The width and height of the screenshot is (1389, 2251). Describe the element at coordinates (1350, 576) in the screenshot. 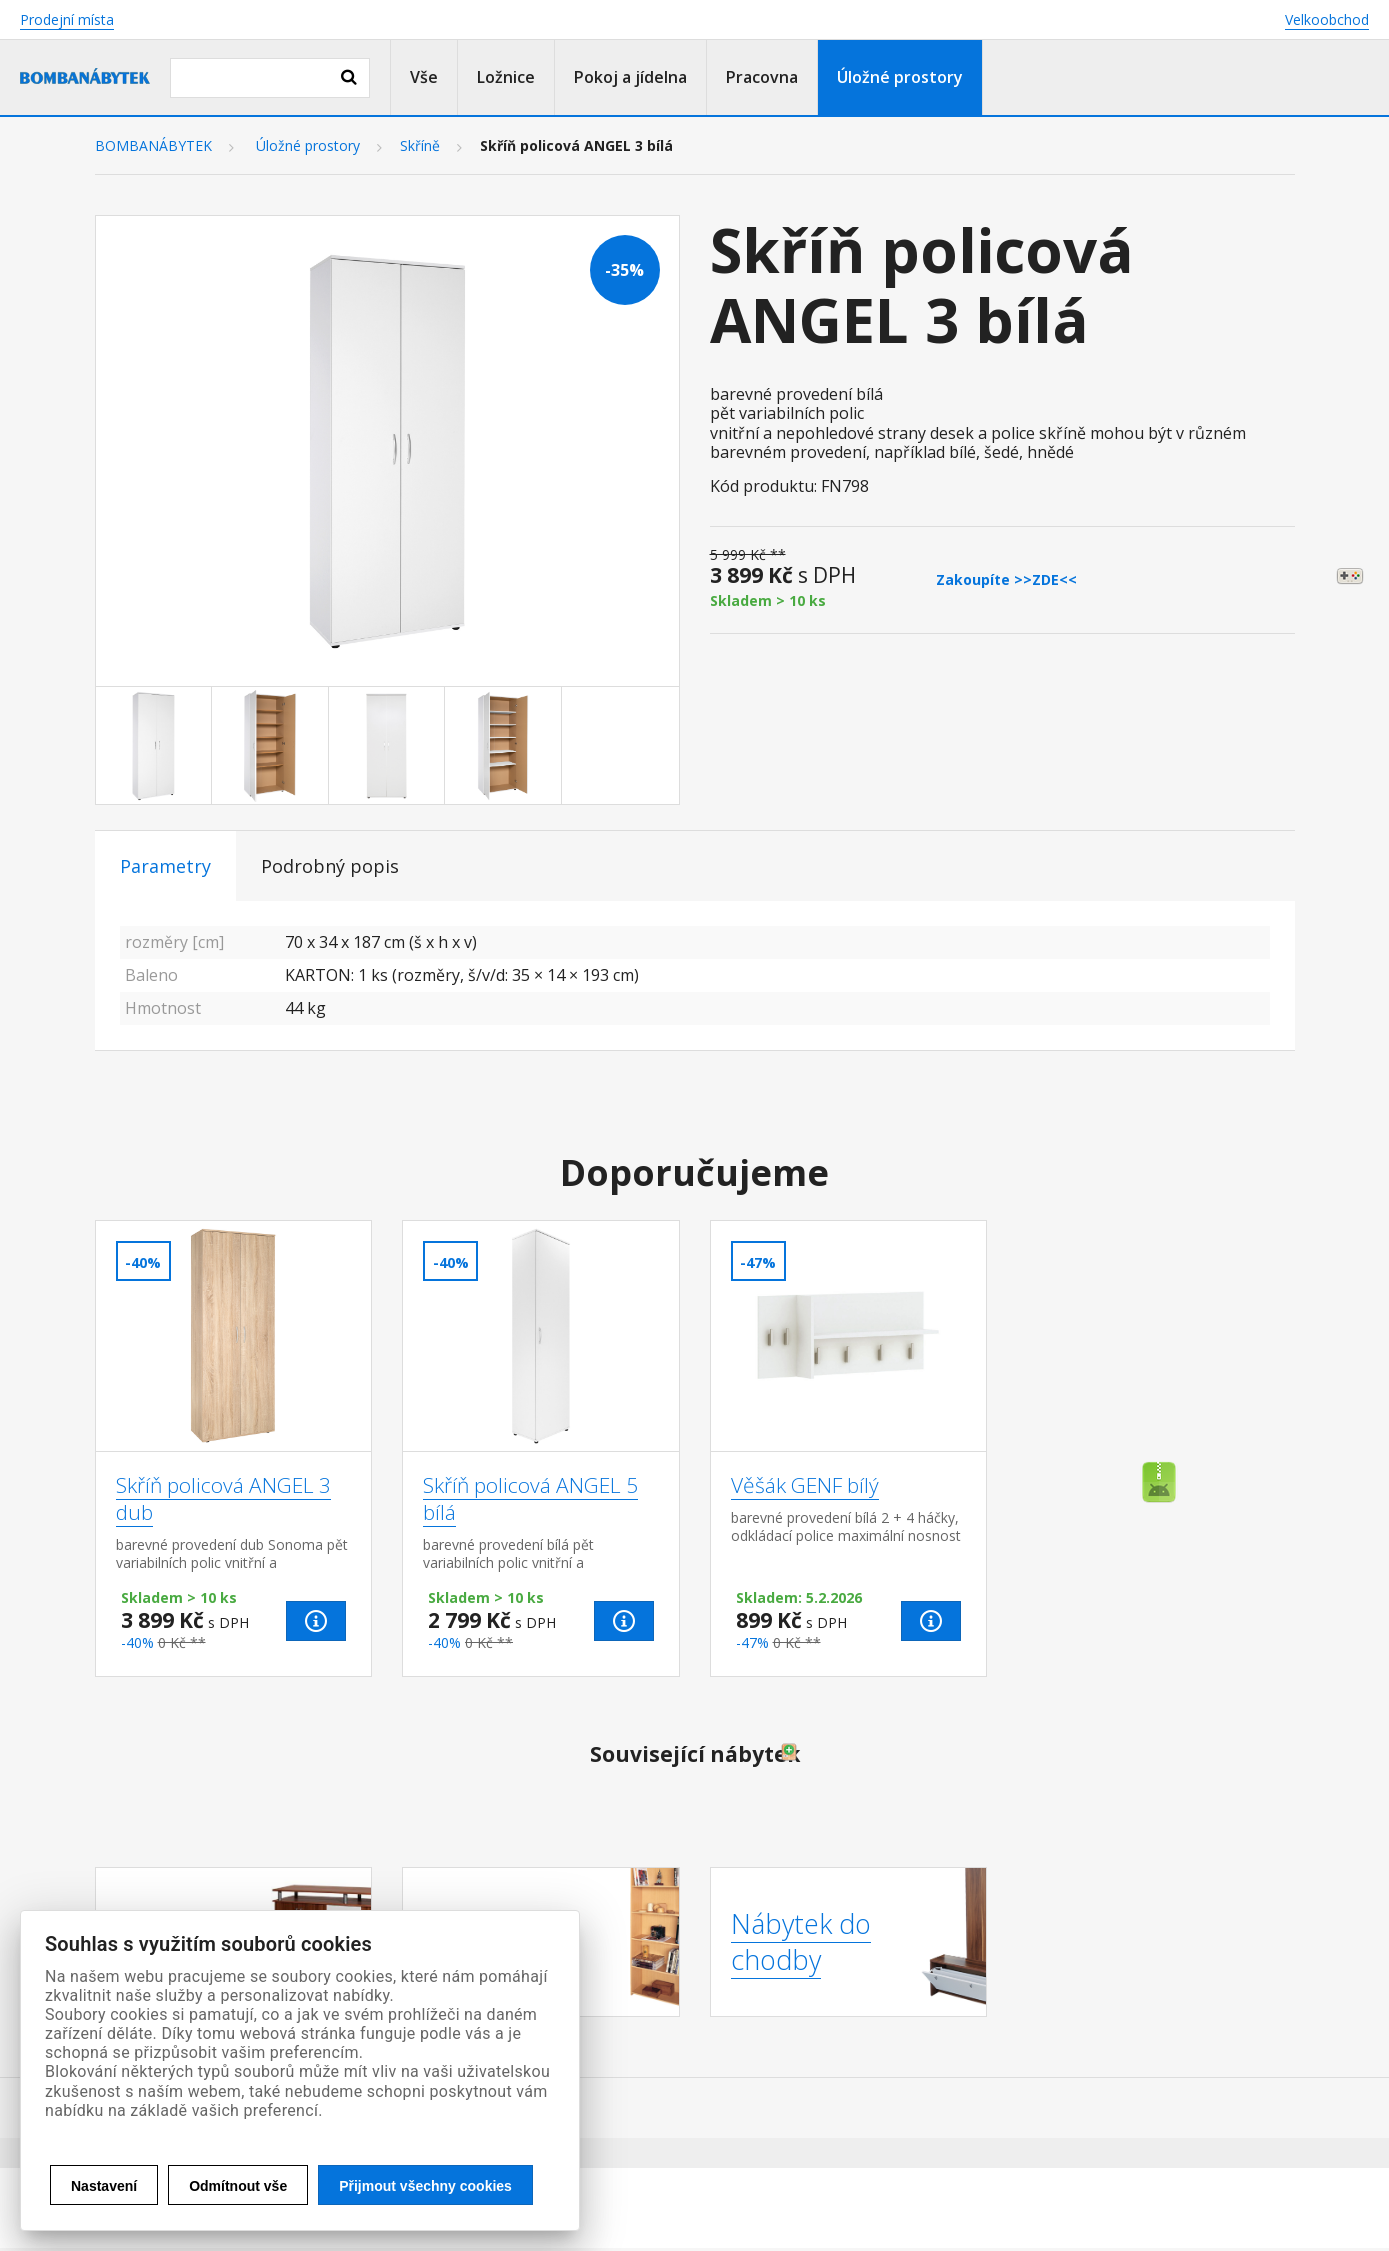

I see `open games or gaming applications` at that location.